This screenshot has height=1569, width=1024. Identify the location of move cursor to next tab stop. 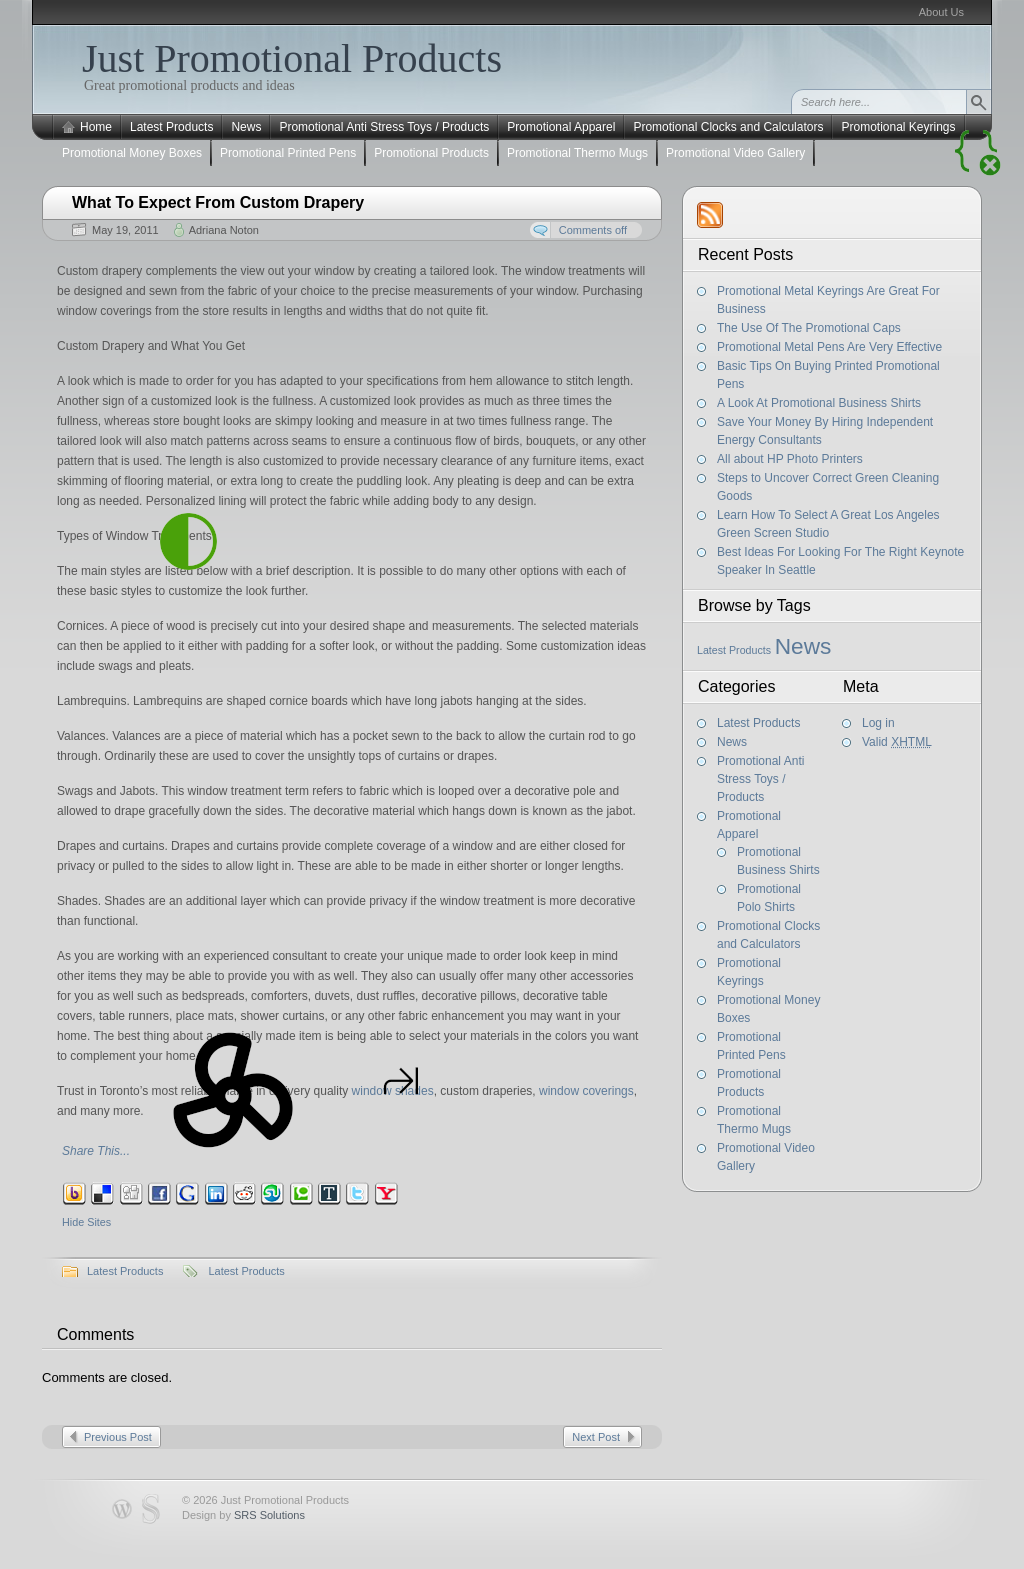
(398, 1079).